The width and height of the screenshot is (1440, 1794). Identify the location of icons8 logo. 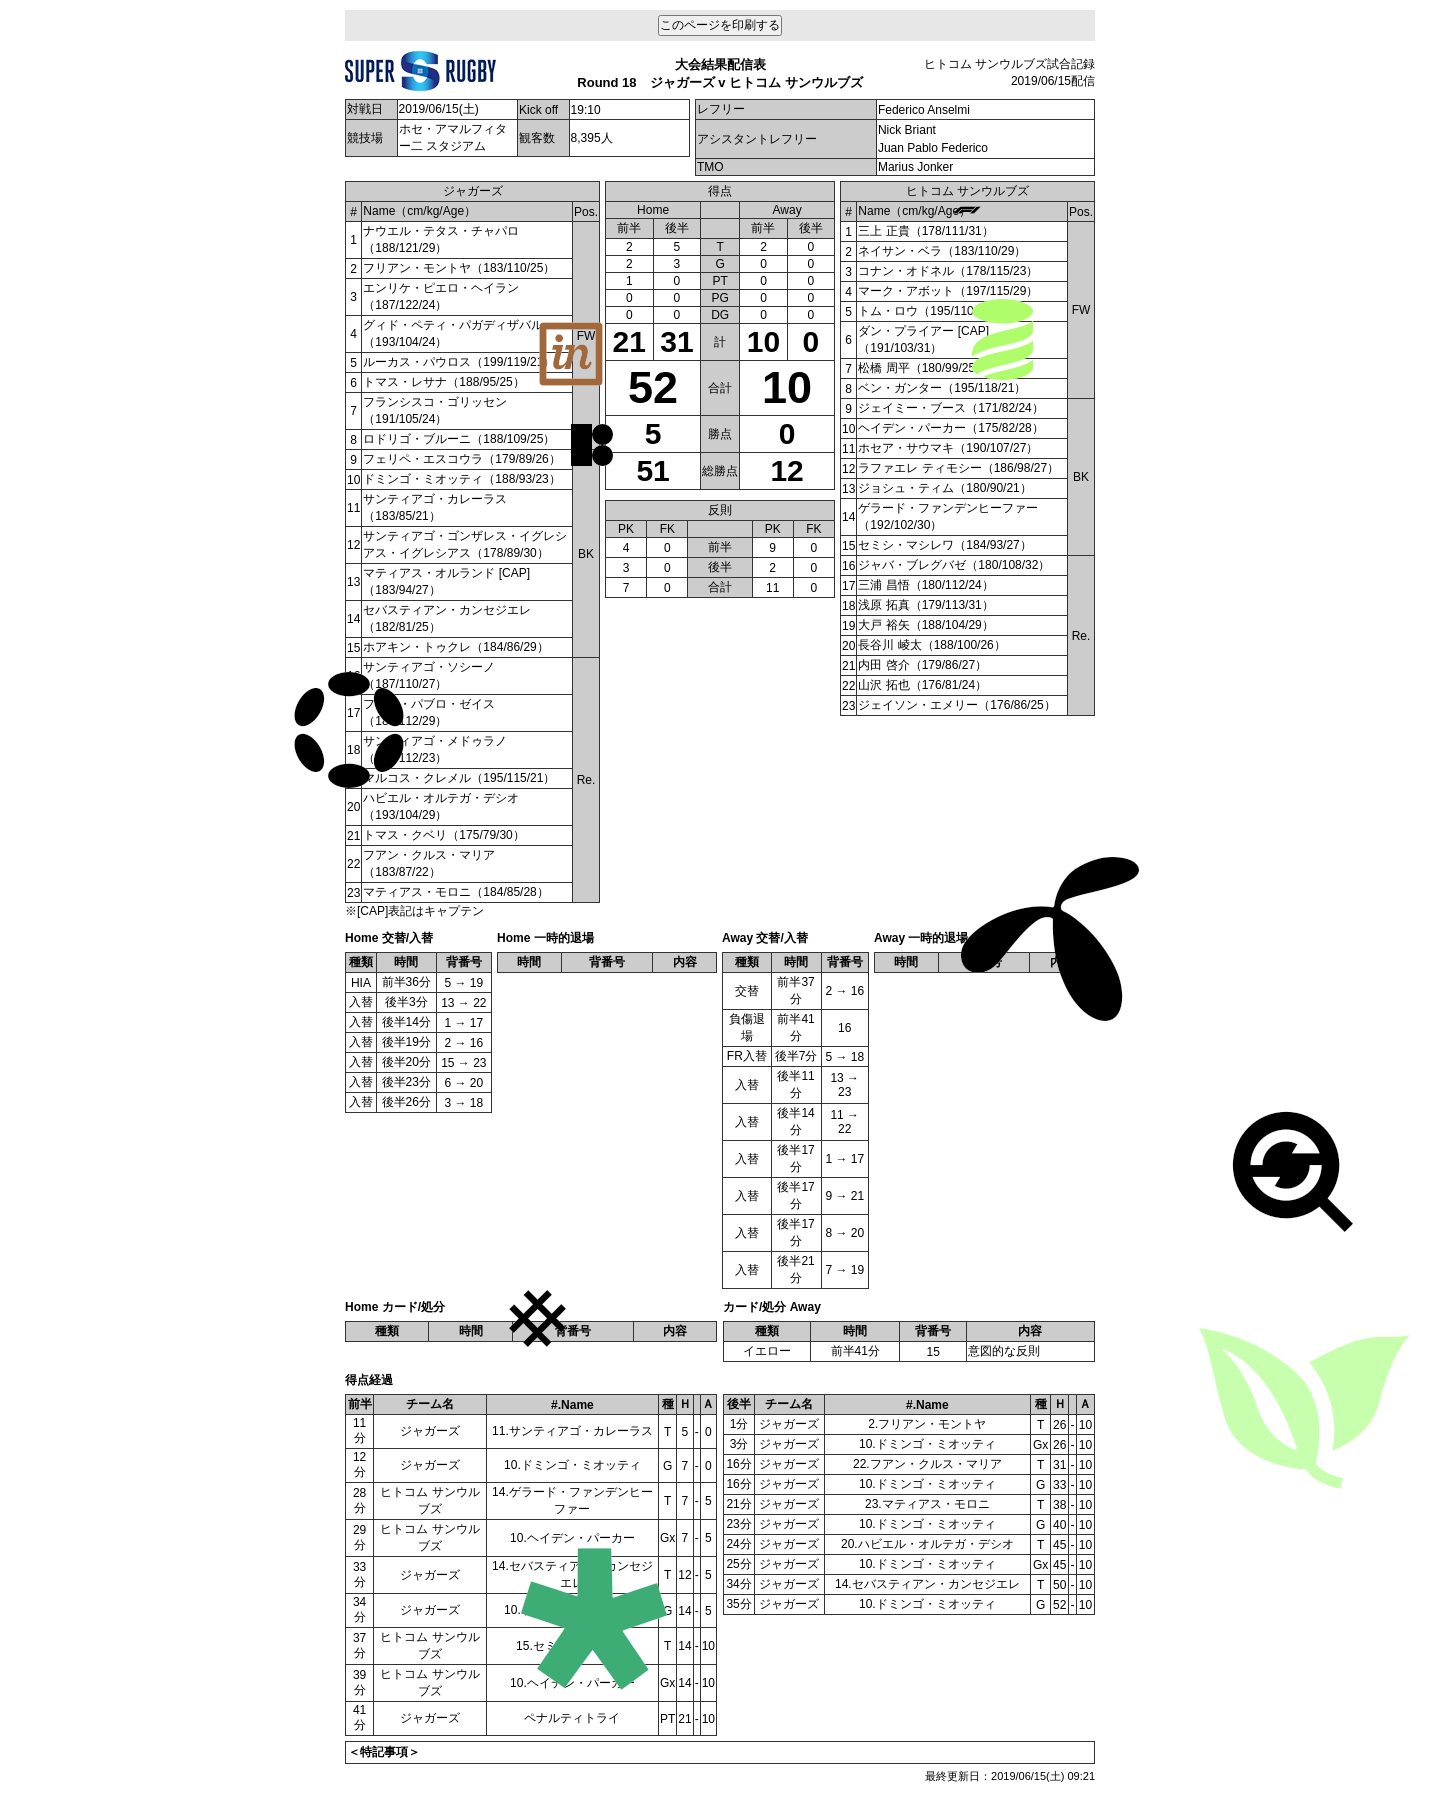
(592, 445).